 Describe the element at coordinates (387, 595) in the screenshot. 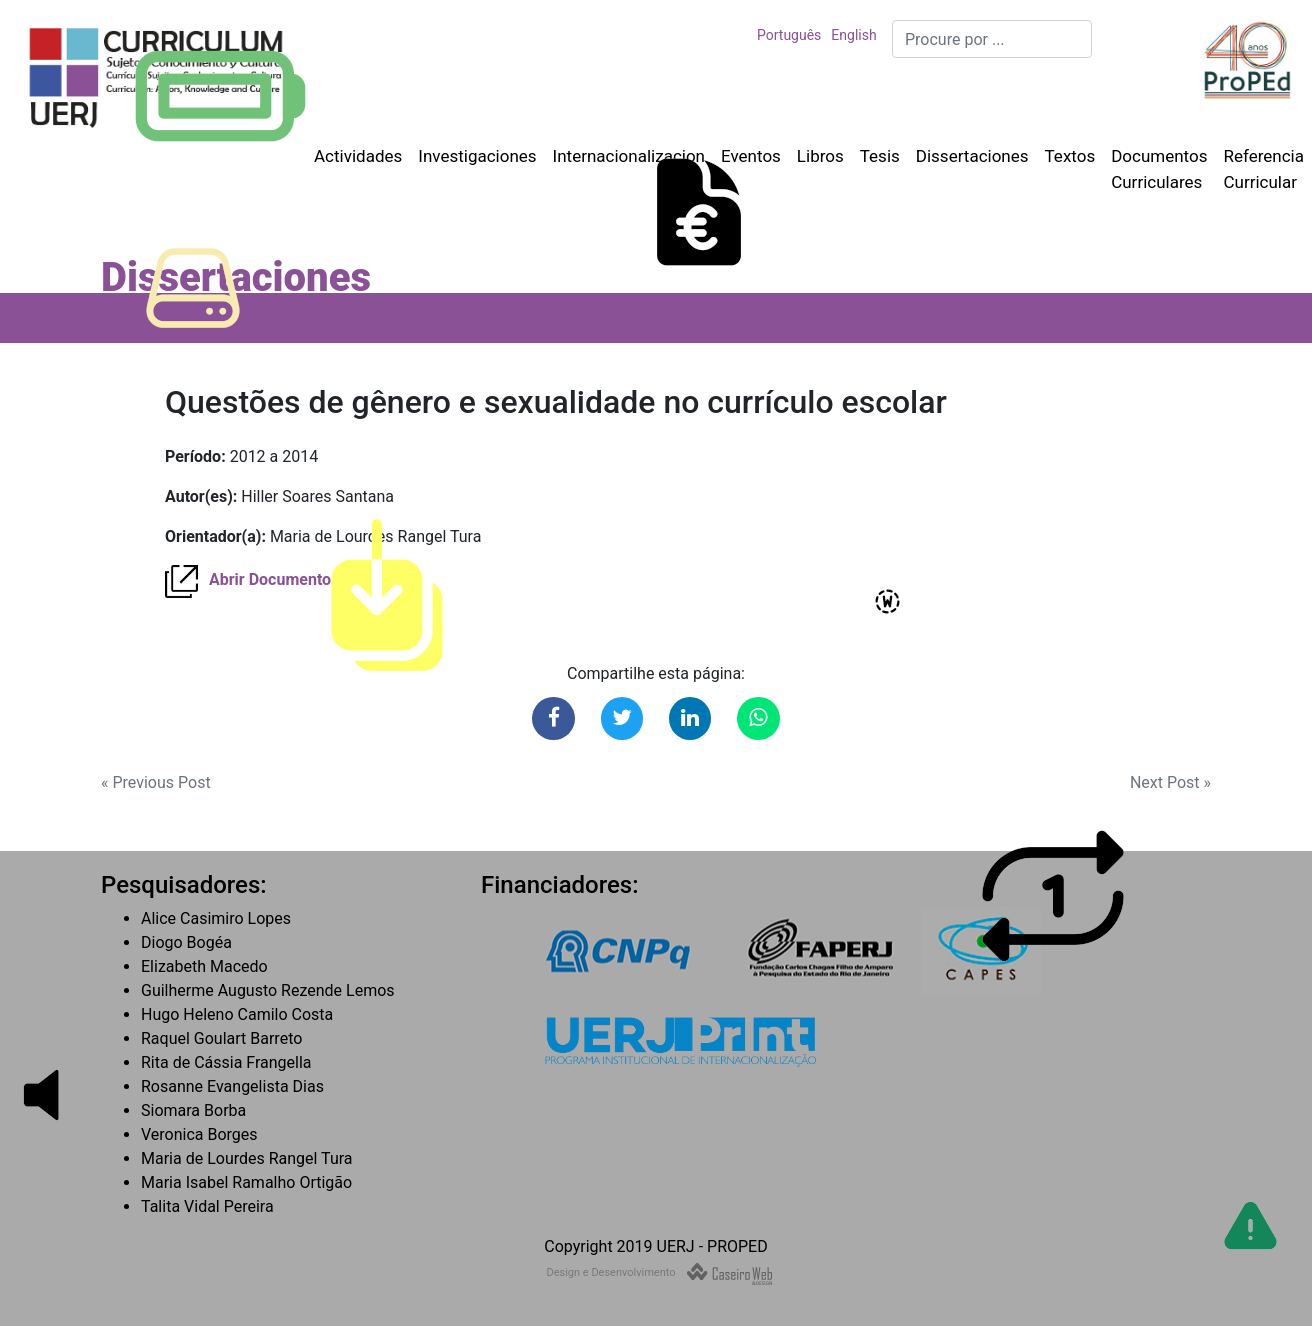

I see `download multiple files` at that location.